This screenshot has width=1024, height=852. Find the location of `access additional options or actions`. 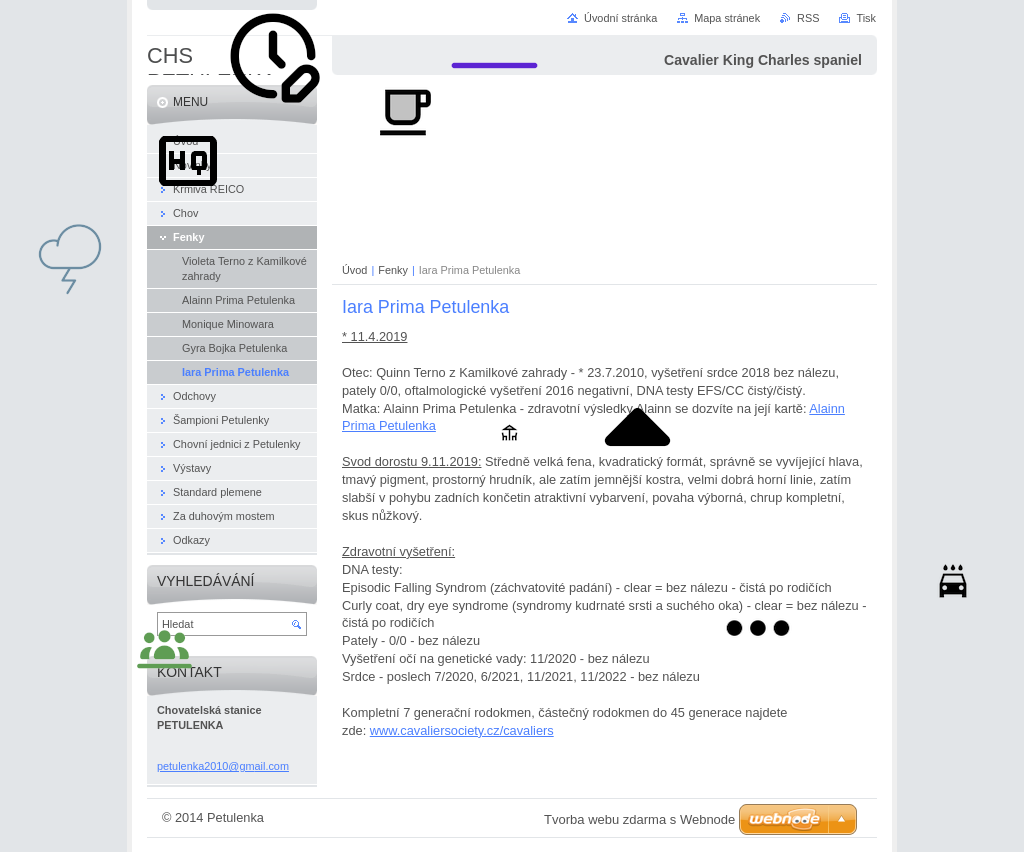

access additional options or actions is located at coordinates (758, 628).